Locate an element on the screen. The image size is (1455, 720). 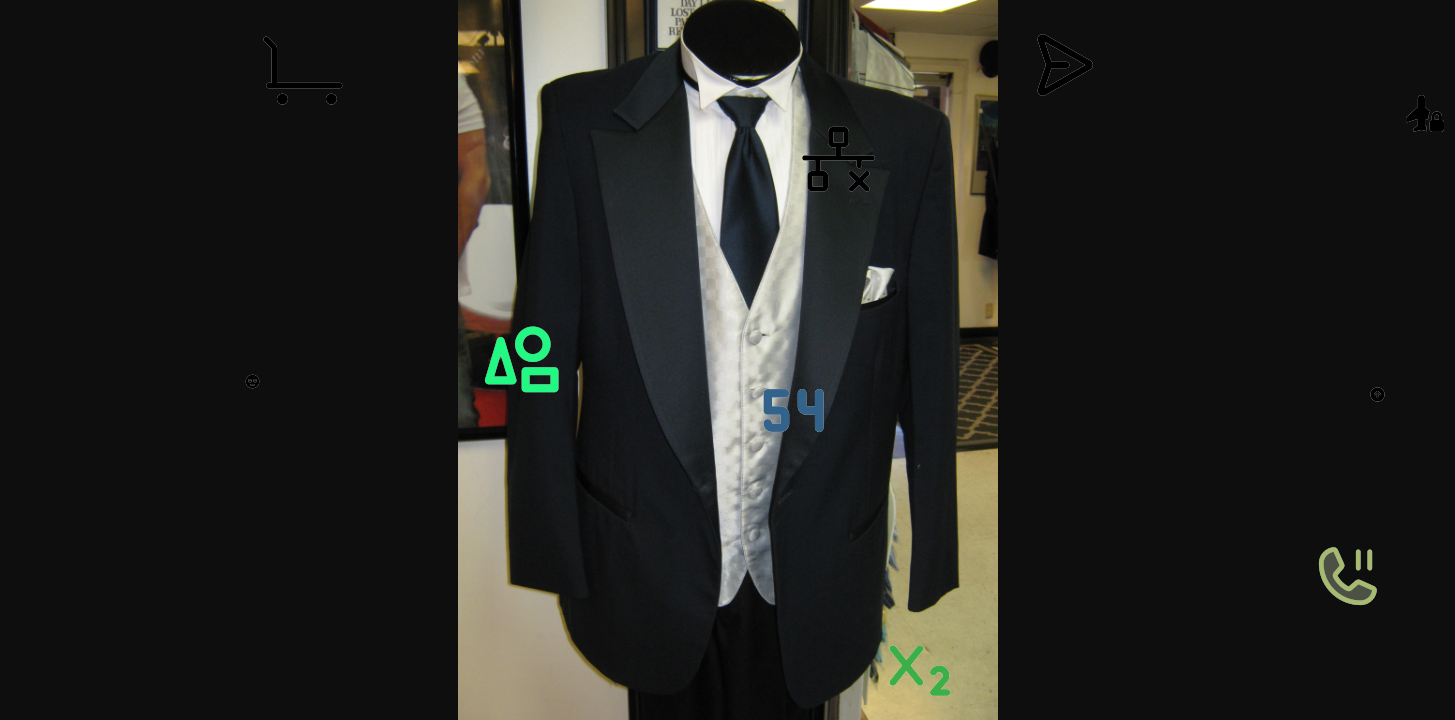
indicates item number 54 in a list or sequence is located at coordinates (793, 410).